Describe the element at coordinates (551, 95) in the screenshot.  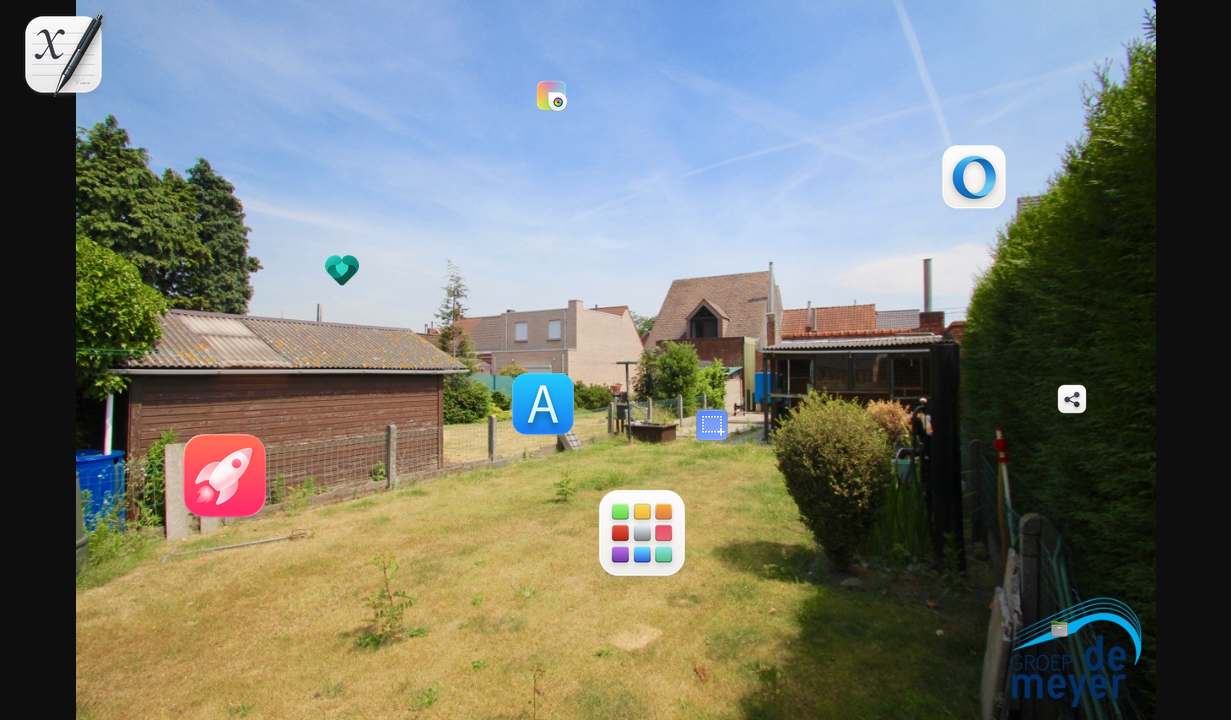
I see `open colorgrab color picker app` at that location.